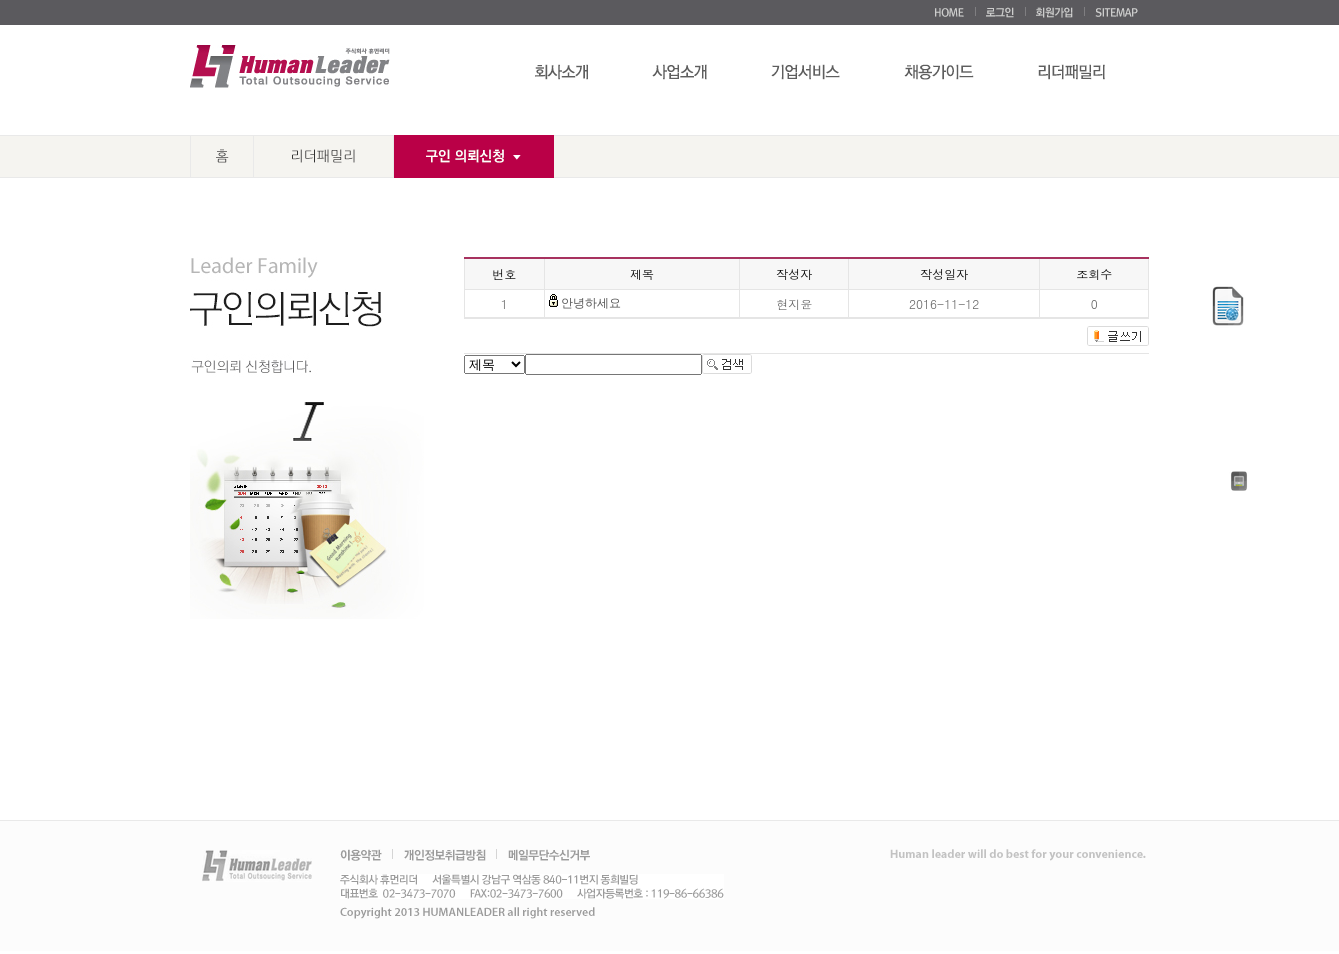 This screenshot has width=1339, height=954. What do you see at coordinates (308, 421) in the screenshot?
I see `apply italic formatting to selected text` at bounding box center [308, 421].